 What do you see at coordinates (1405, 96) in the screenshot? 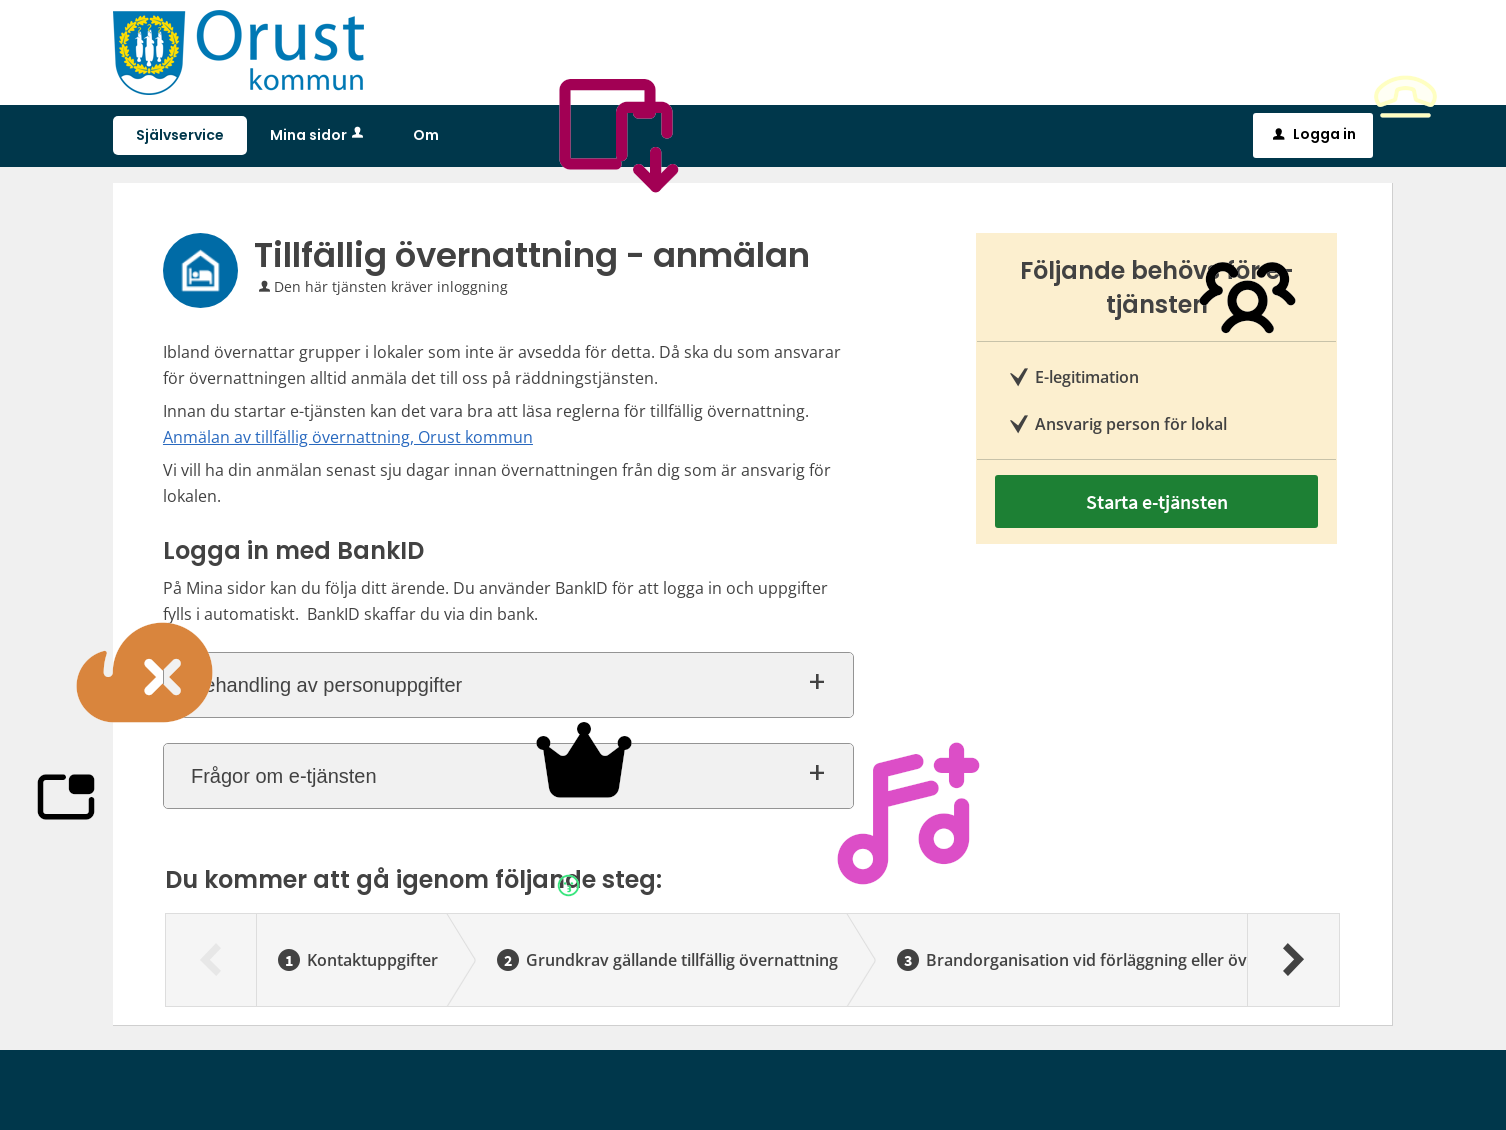
I see `end or hang up a call` at bounding box center [1405, 96].